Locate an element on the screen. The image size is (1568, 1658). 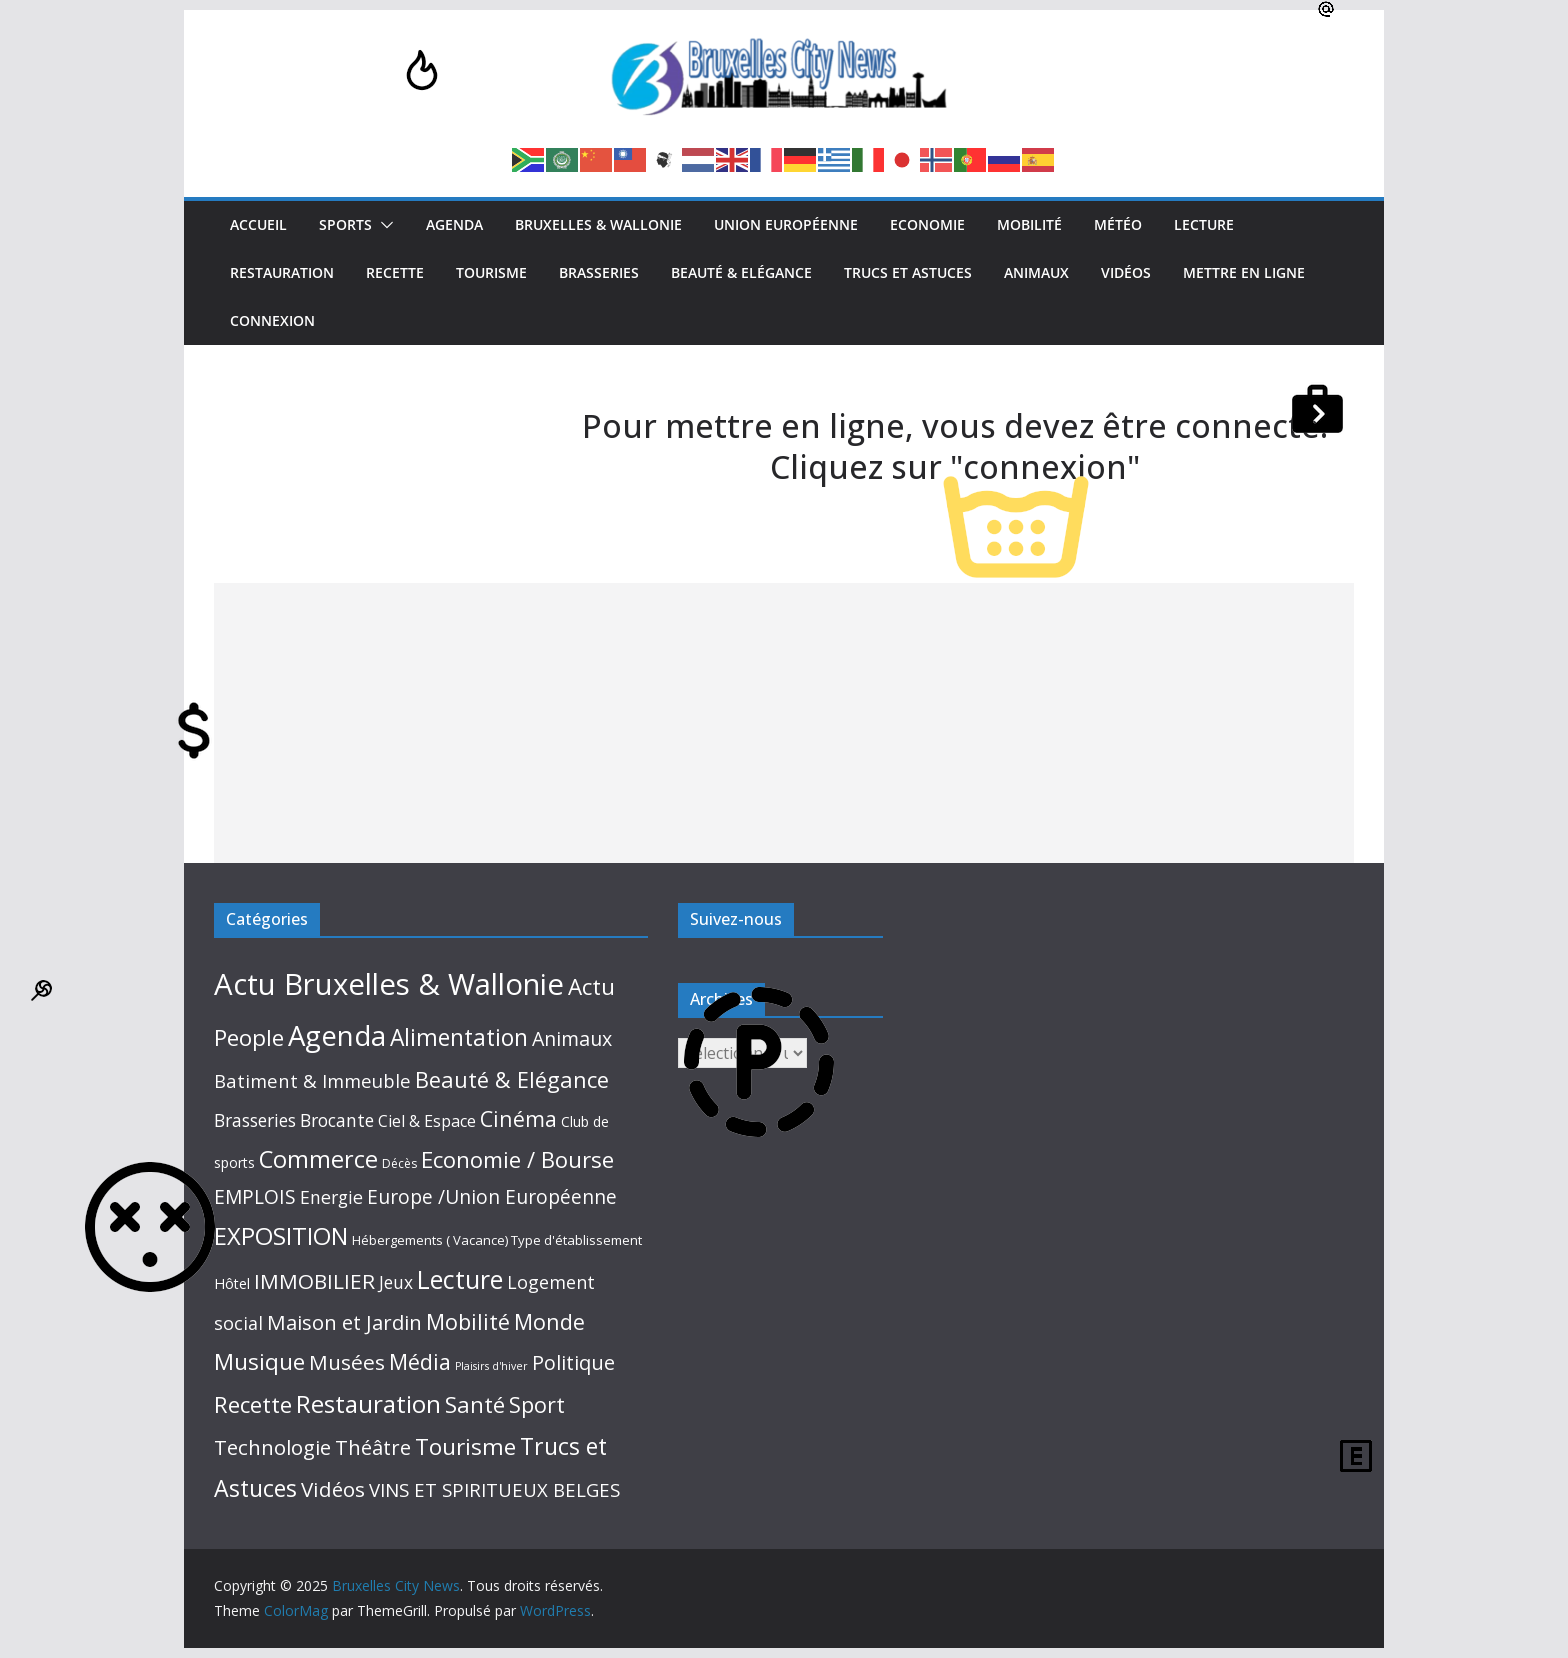
wash at high temperature (6 dots) laundry care symbol is located at coordinates (1016, 527).